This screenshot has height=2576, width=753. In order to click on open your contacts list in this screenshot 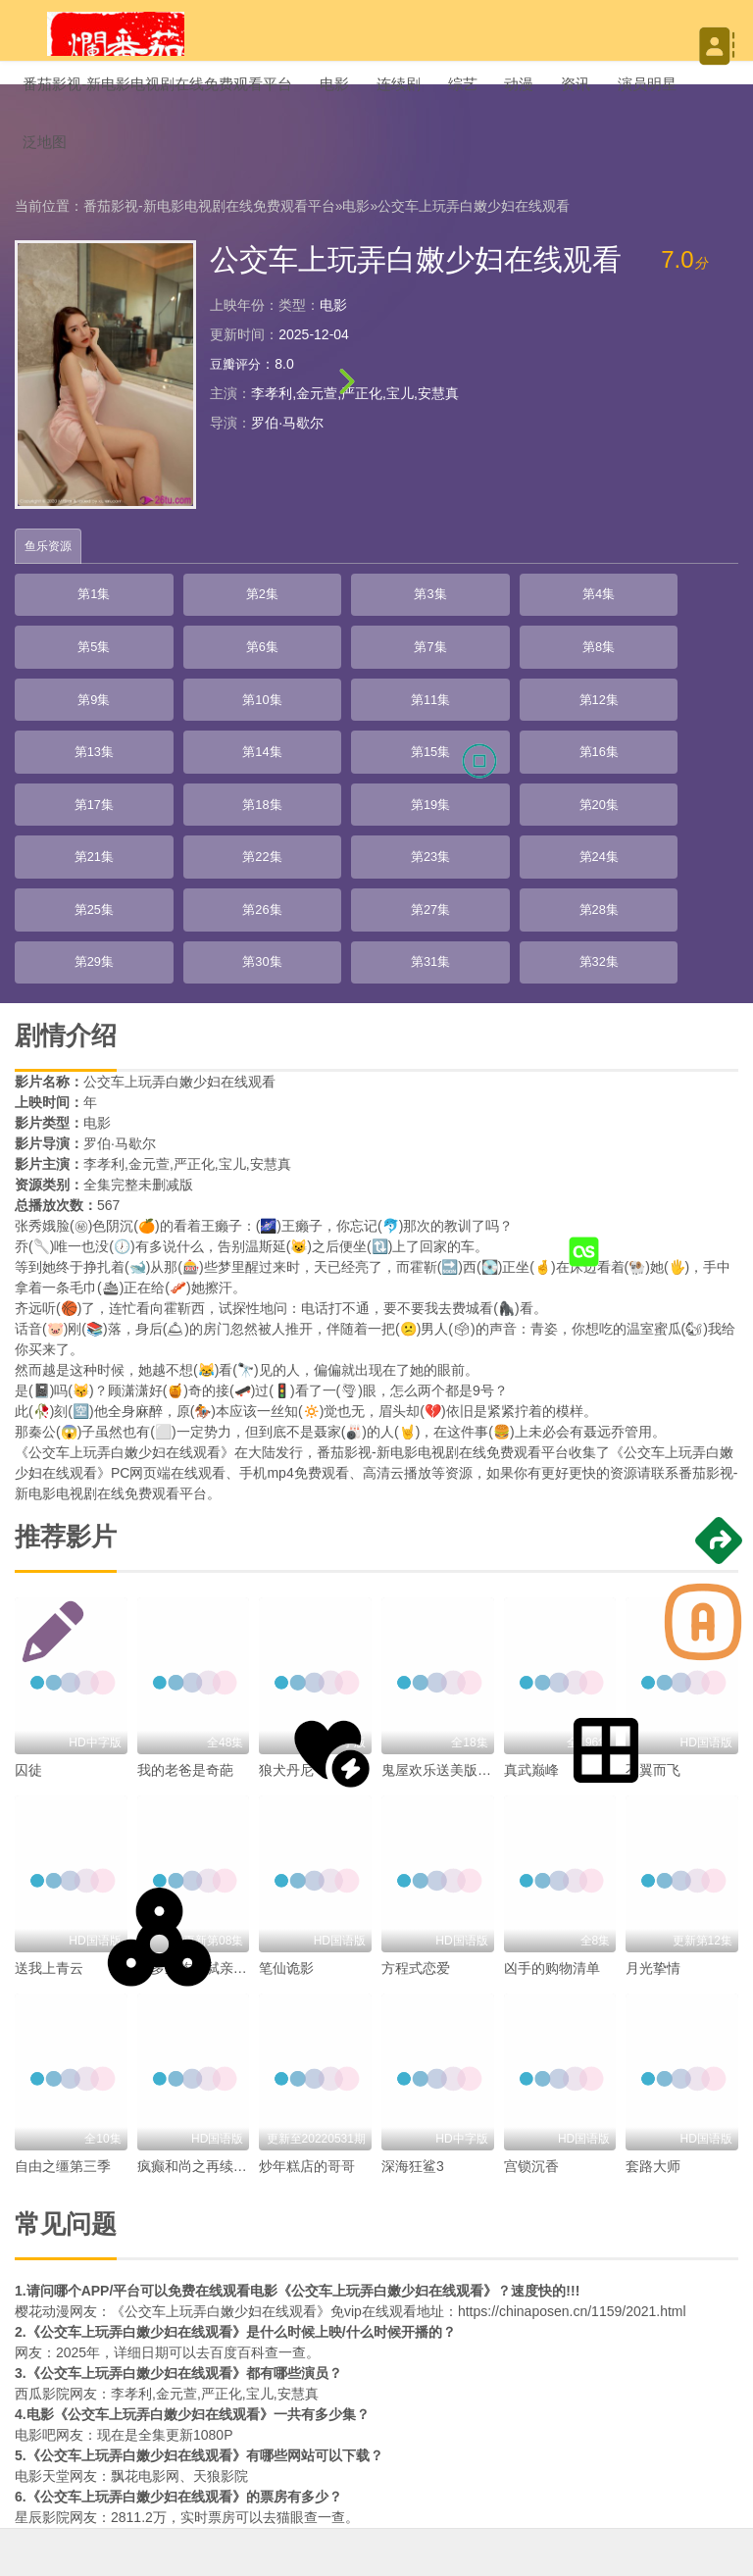, I will do `click(716, 46)`.